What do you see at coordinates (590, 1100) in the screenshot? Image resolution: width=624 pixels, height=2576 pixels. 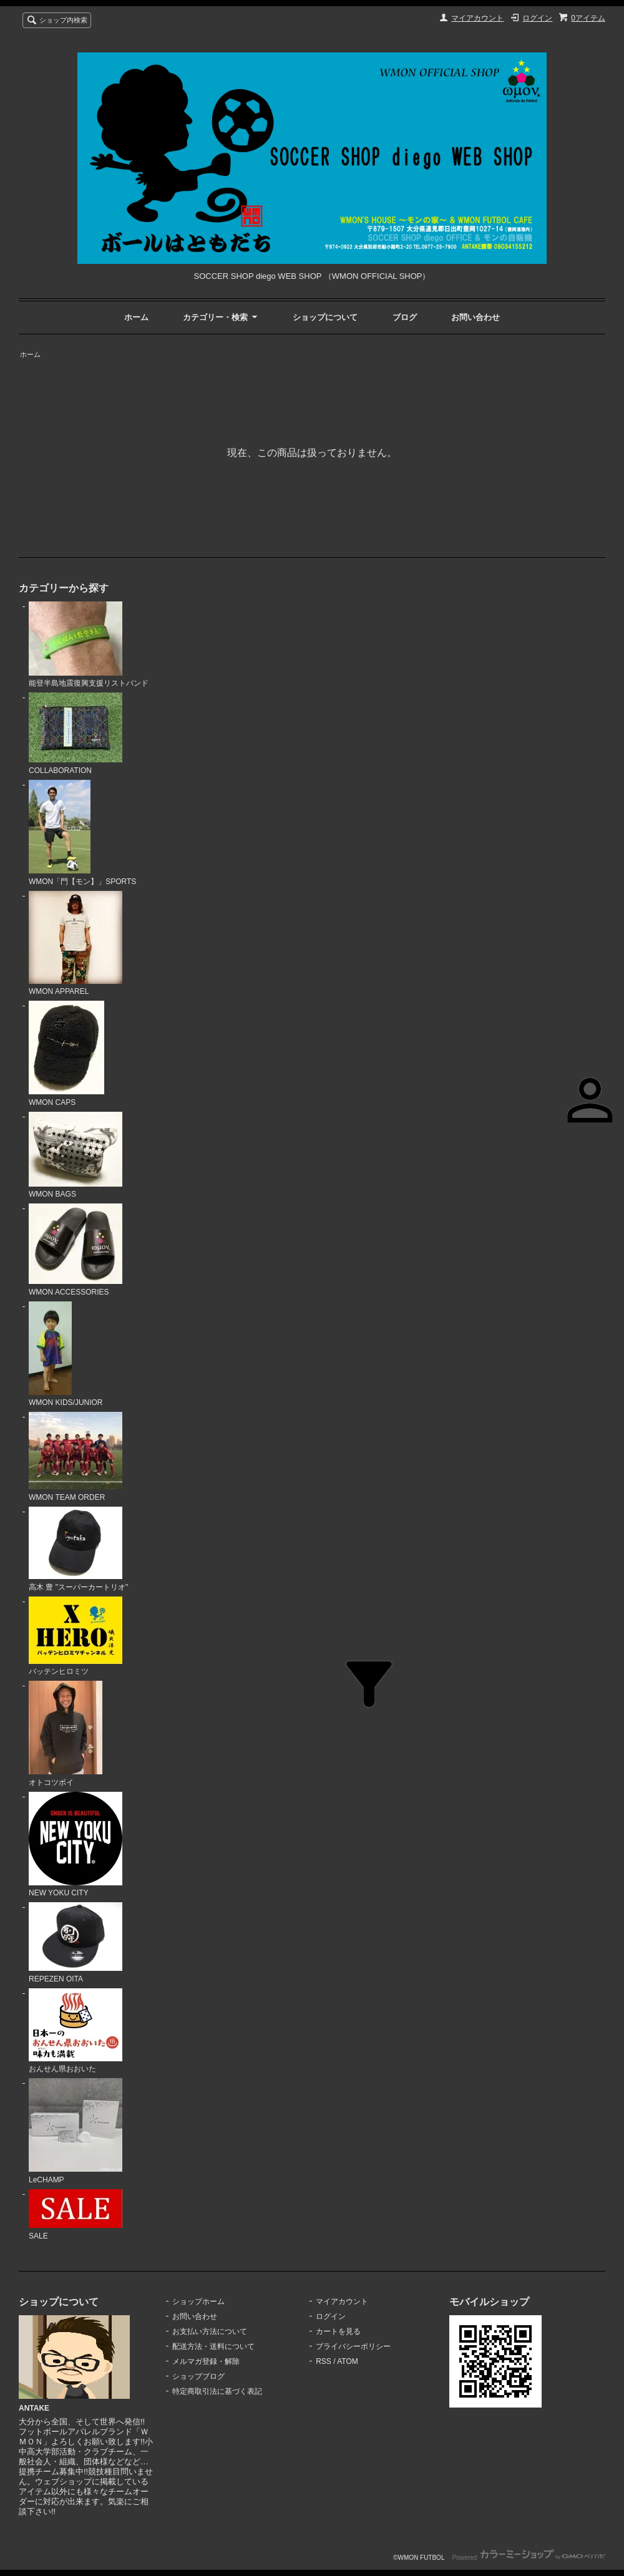 I see `view your profile` at bounding box center [590, 1100].